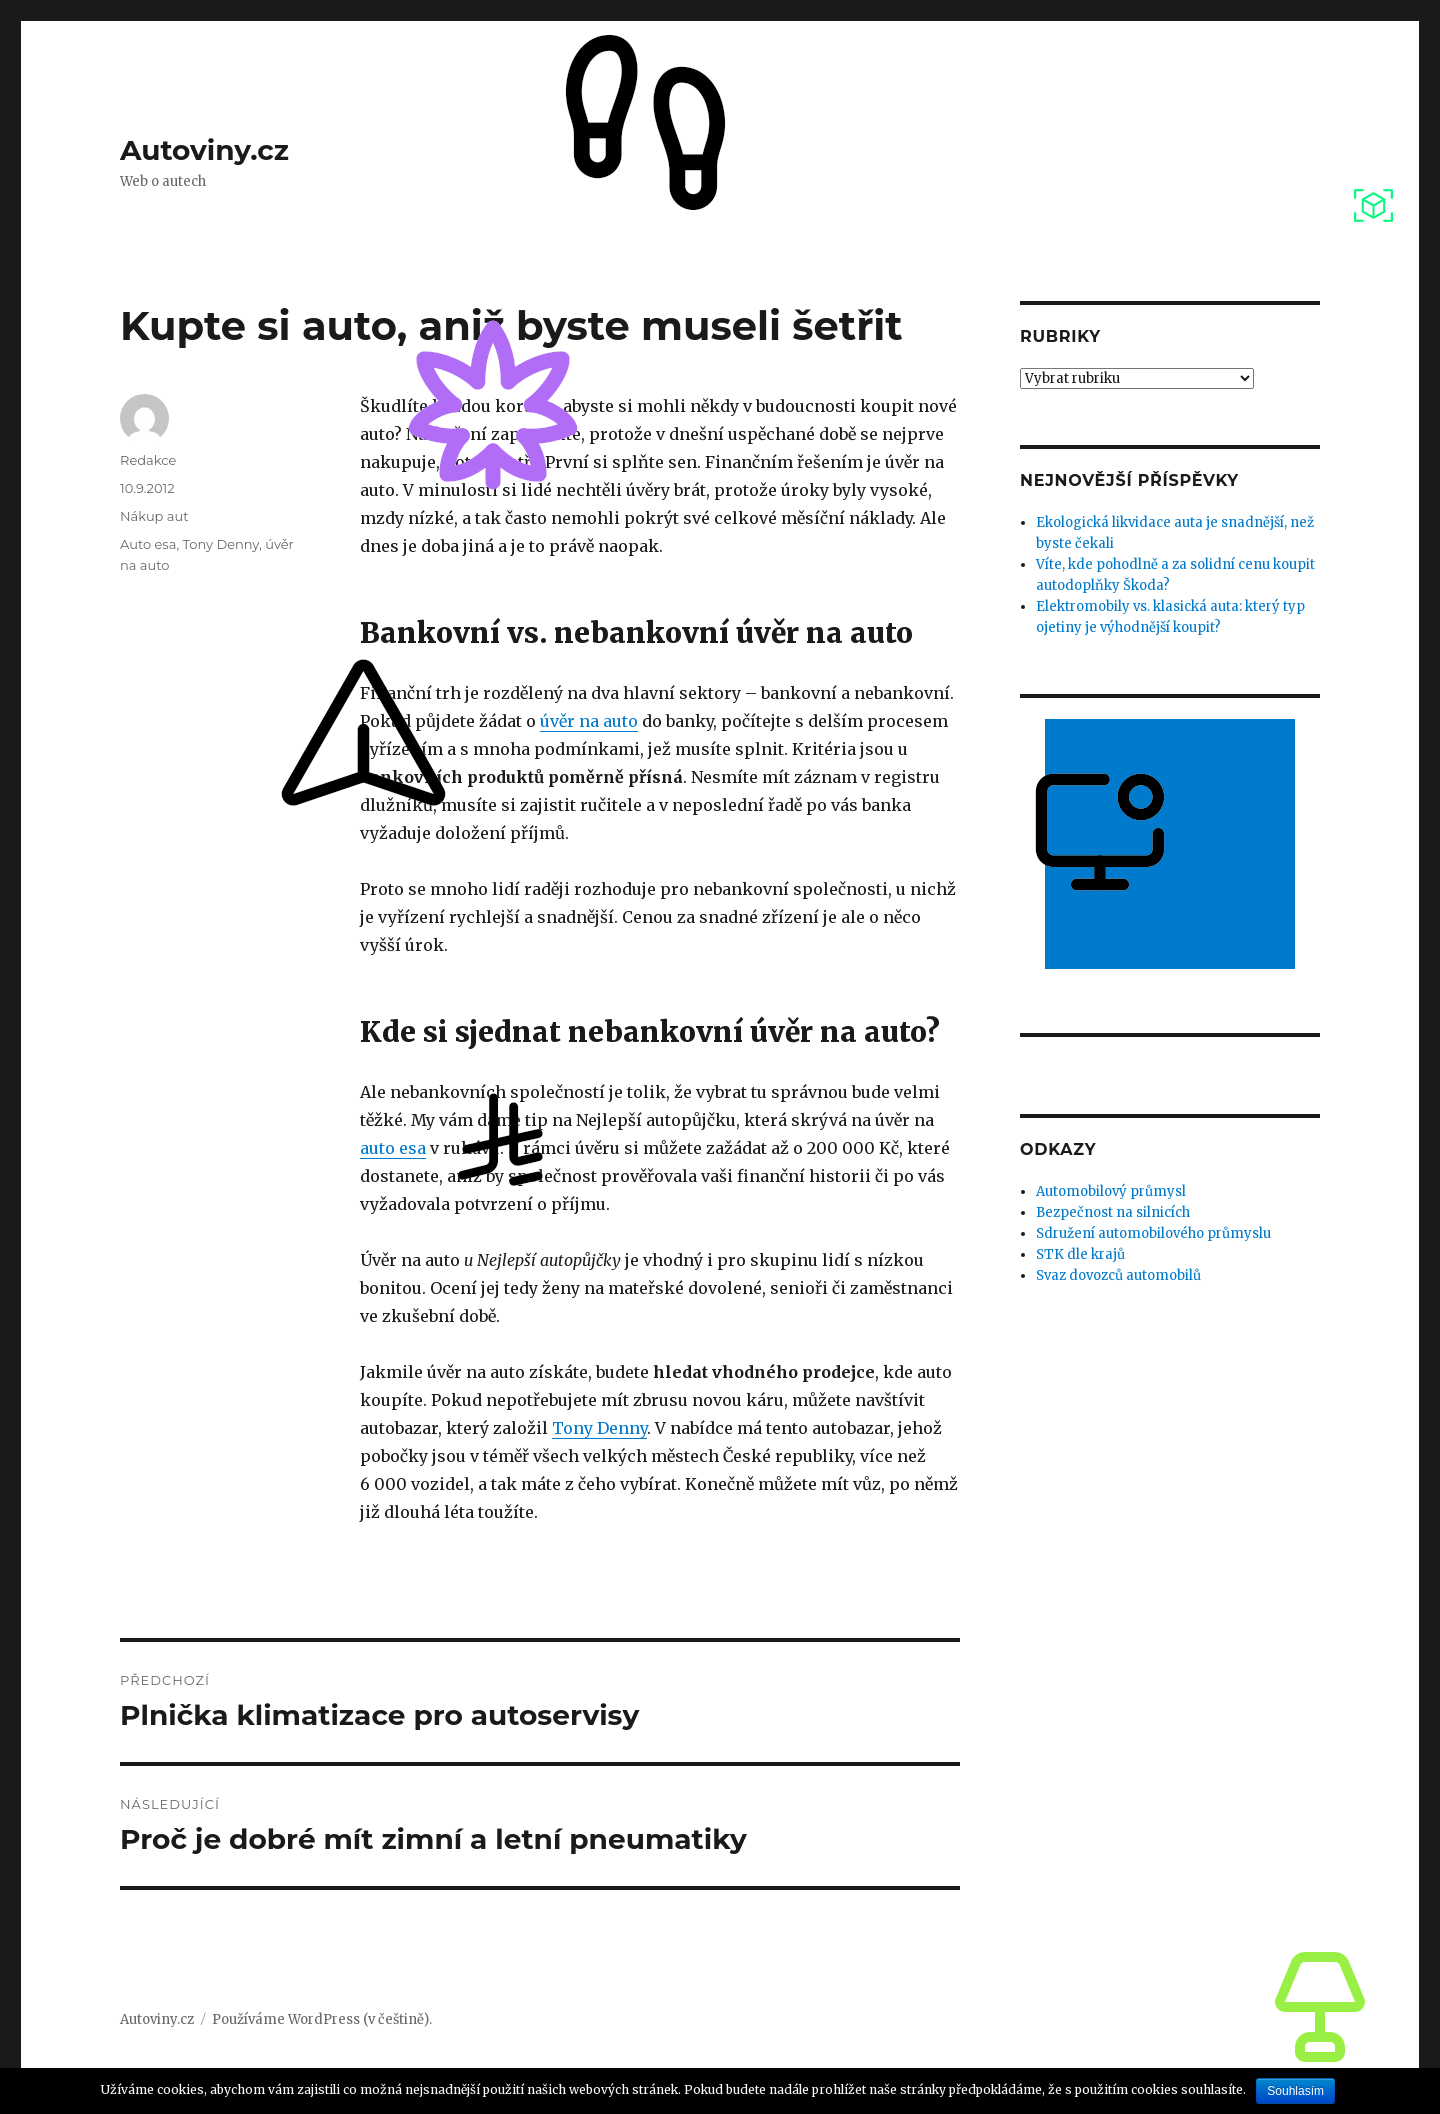  I want to click on toggle desk lamp or lighting, so click(1320, 2007).